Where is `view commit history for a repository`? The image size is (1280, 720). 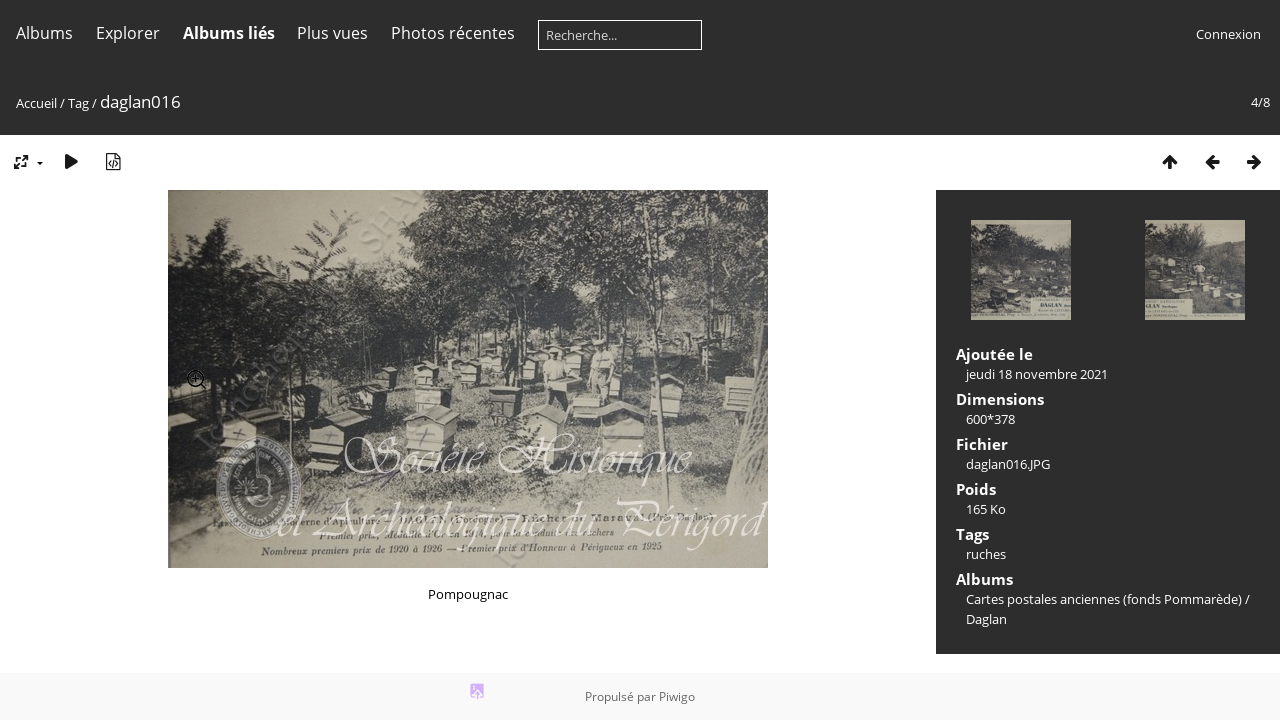 view commit history for a repository is located at coordinates (477, 691).